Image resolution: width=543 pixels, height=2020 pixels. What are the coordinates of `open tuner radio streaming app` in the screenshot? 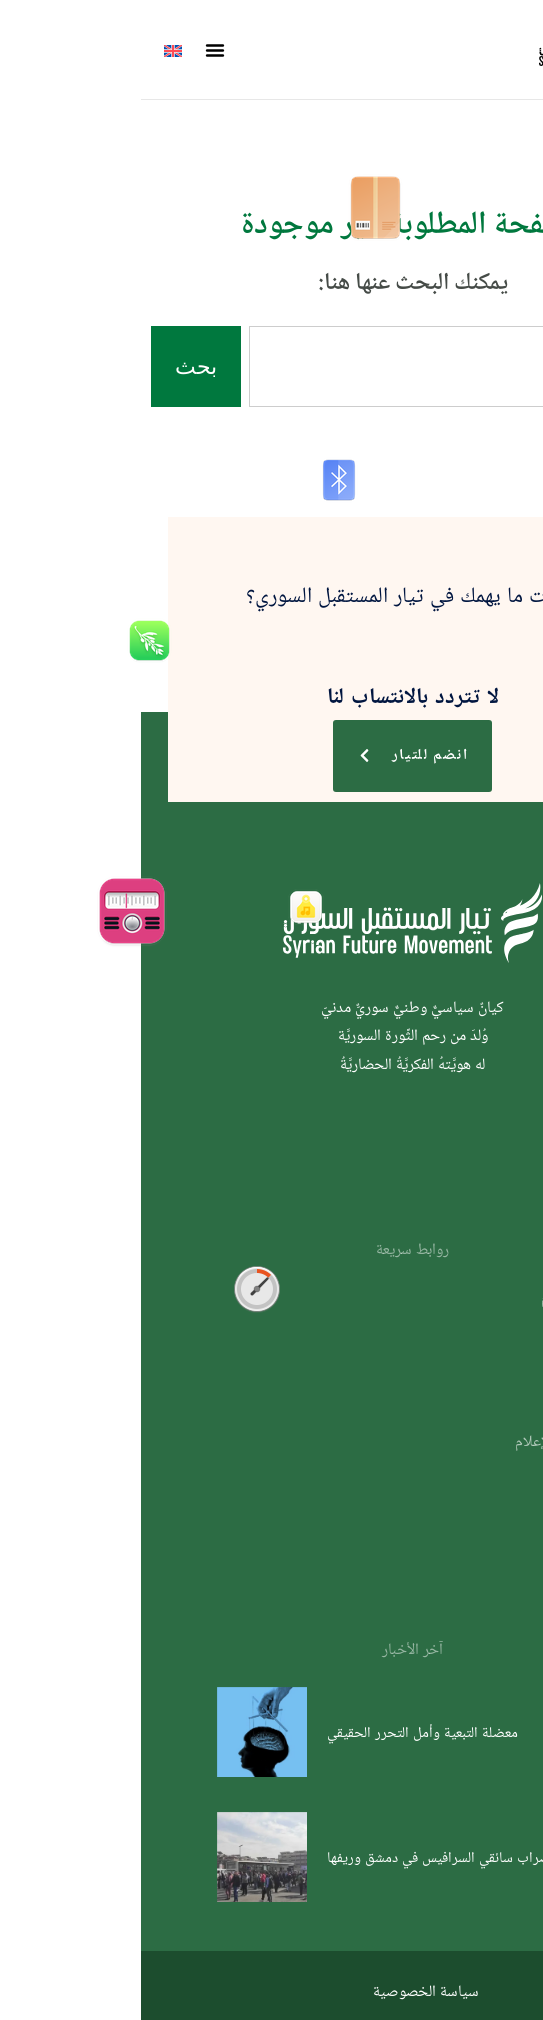 It's located at (132, 911).